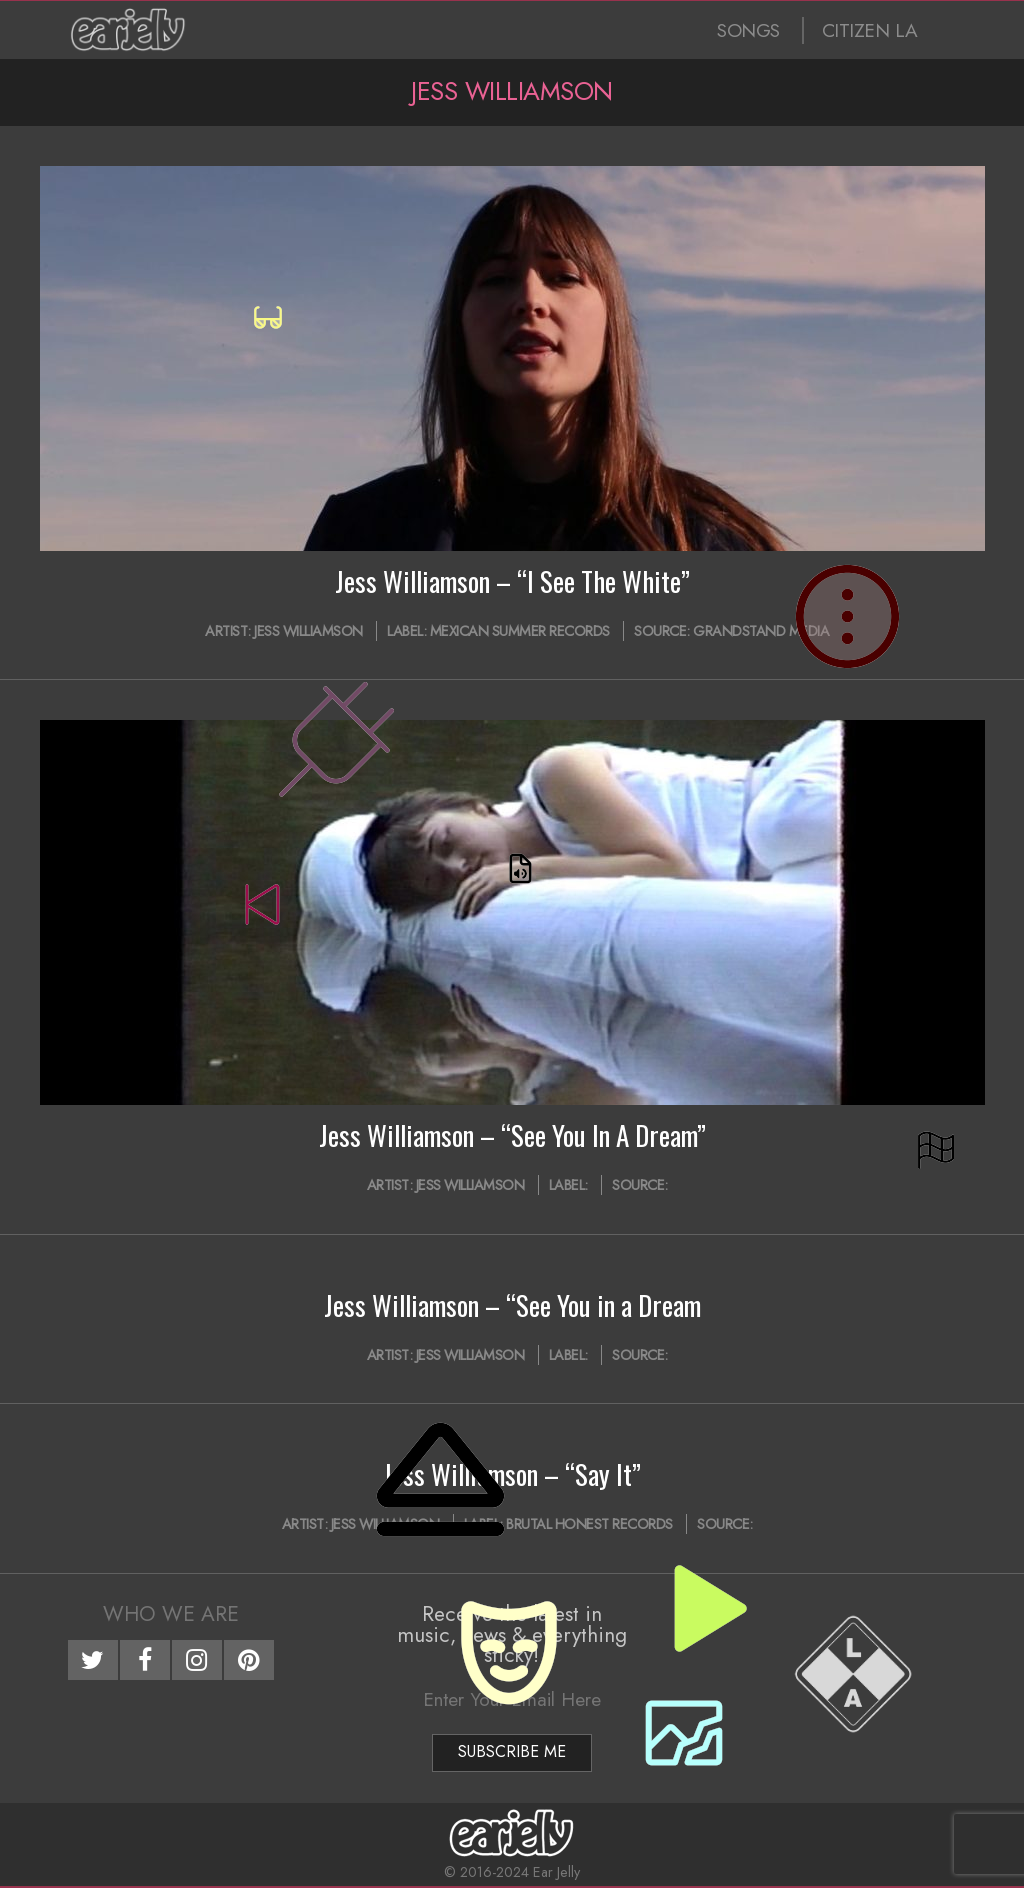 The image size is (1024, 1888). I want to click on open more options menu, so click(847, 616).